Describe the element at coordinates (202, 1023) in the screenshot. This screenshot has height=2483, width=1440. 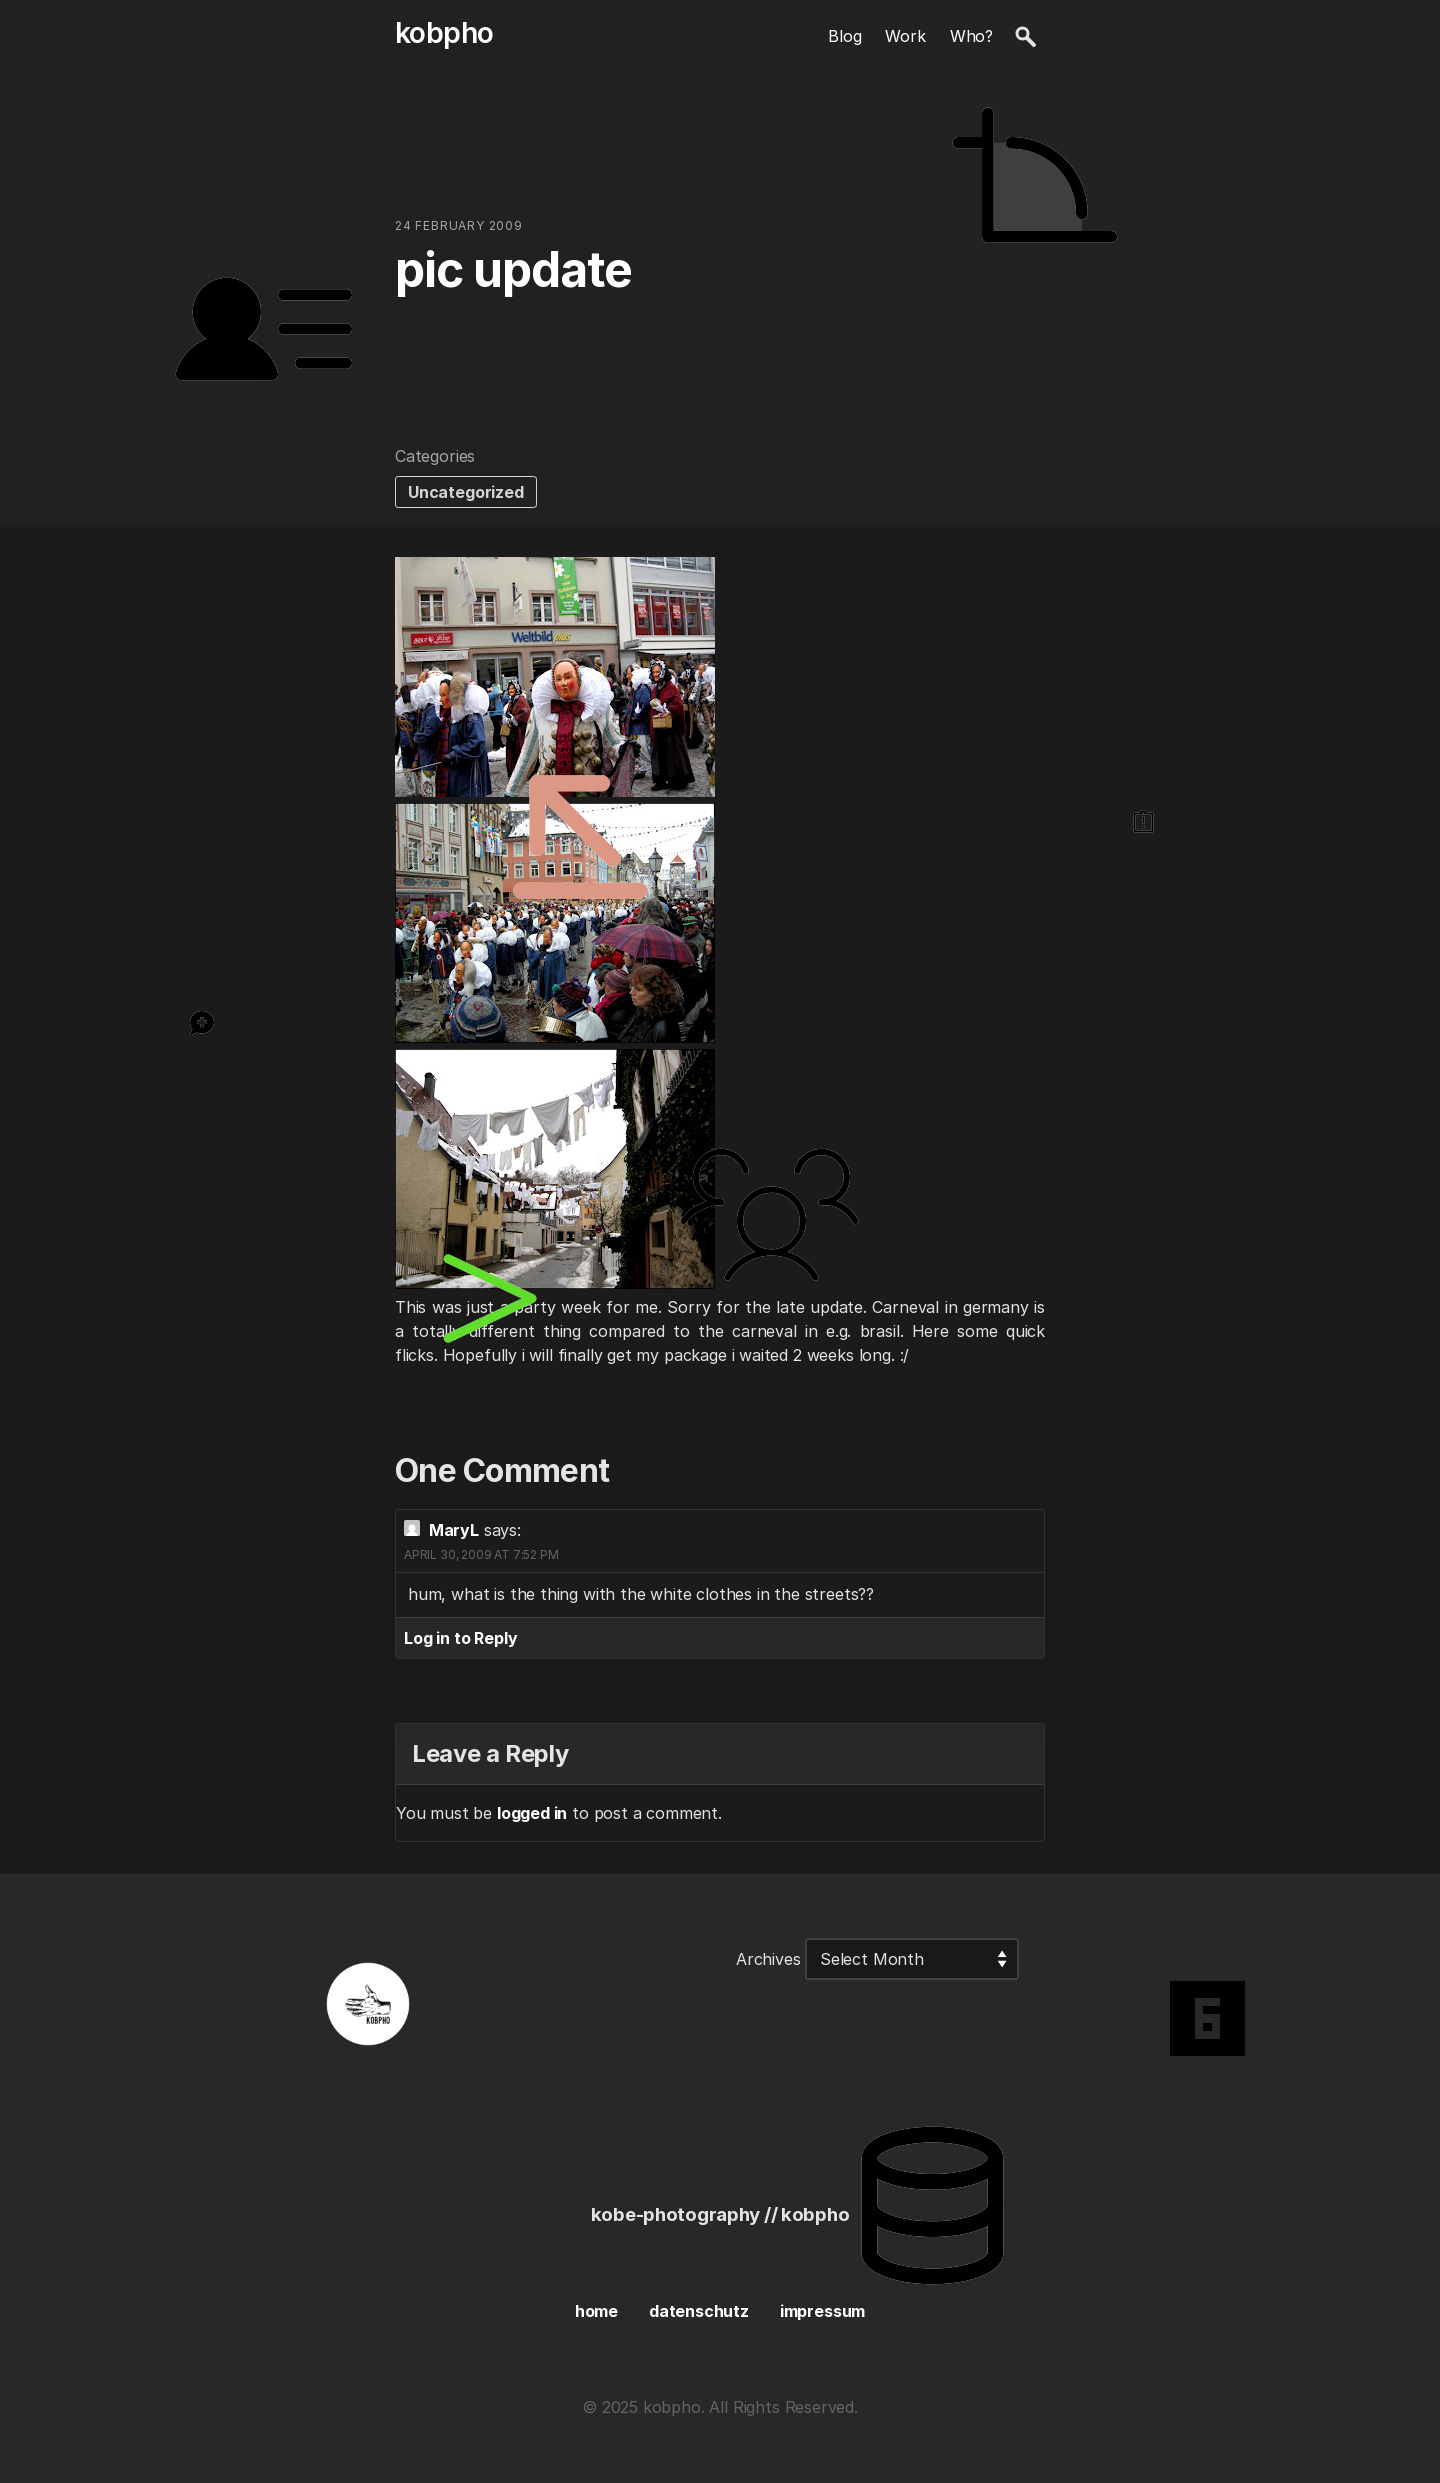
I see `access medical chat or health support` at that location.